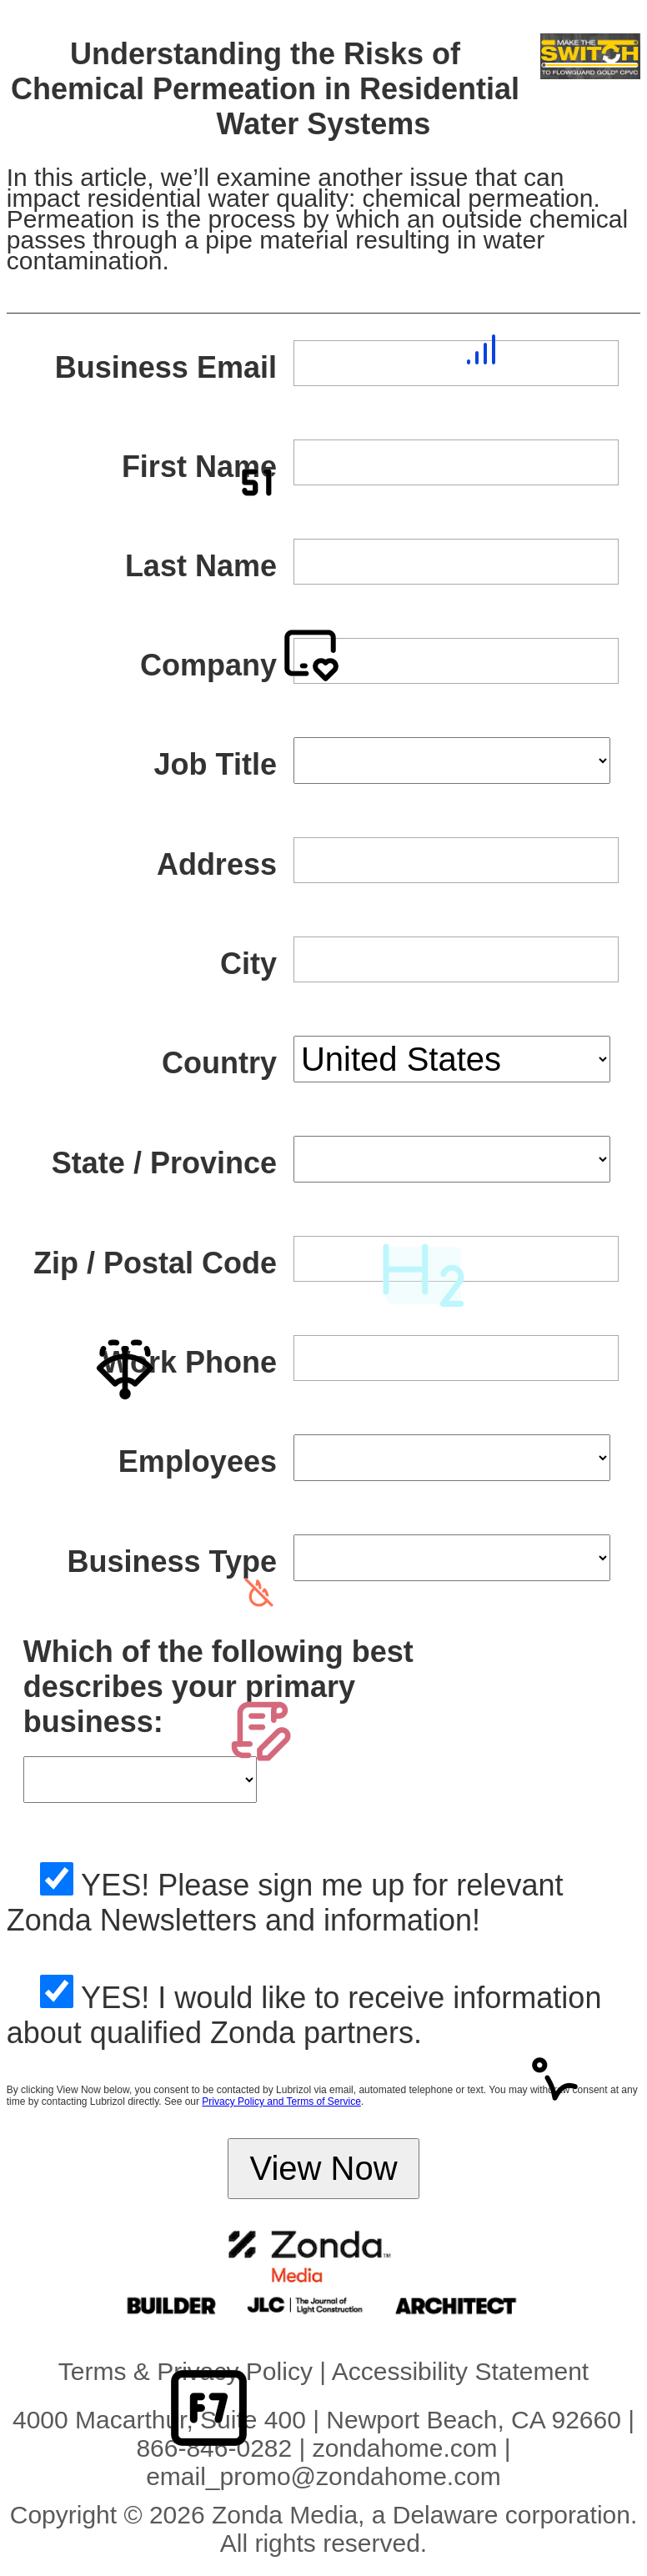 The width and height of the screenshot is (647, 2576). Describe the element at coordinates (208, 2408) in the screenshot. I see `press F7 function key` at that location.